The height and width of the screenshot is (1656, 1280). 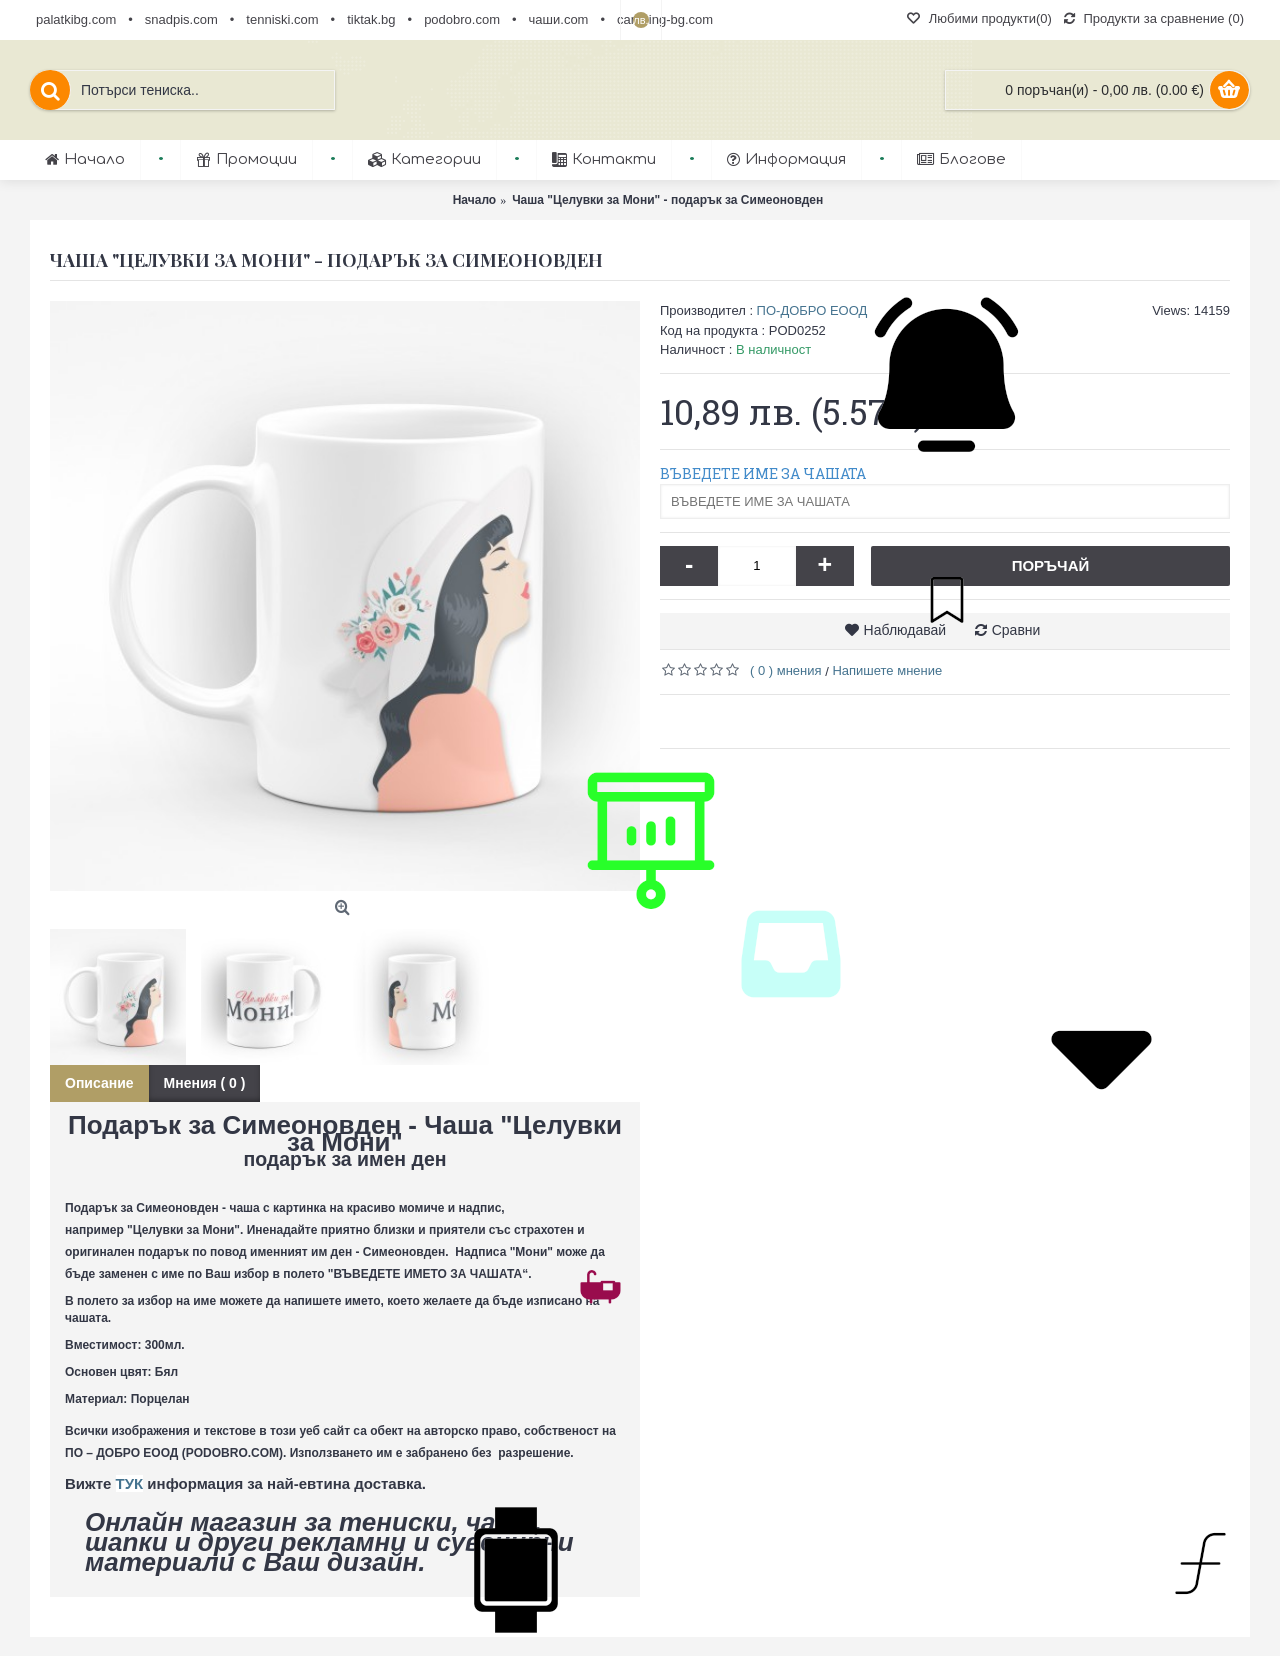 I want to click on sort items in descending order, so click(x=1101, y=1022).